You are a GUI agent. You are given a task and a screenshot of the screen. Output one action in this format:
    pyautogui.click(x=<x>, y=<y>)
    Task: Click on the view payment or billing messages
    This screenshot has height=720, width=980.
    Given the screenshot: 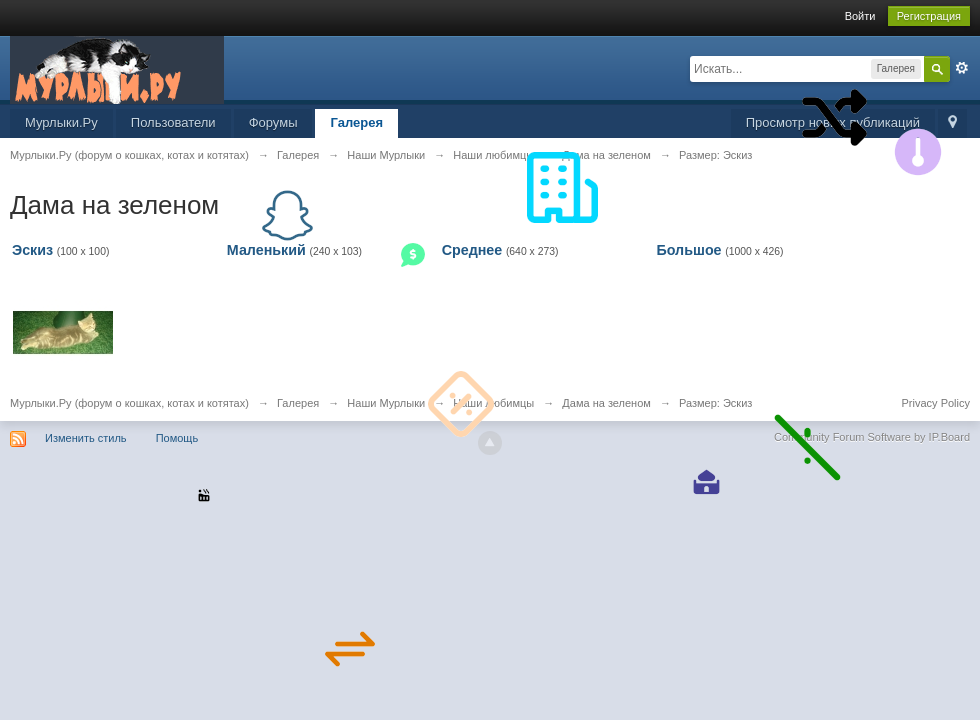 What is the action you would take?
    pyautogui.click(x=413, y=255)
    